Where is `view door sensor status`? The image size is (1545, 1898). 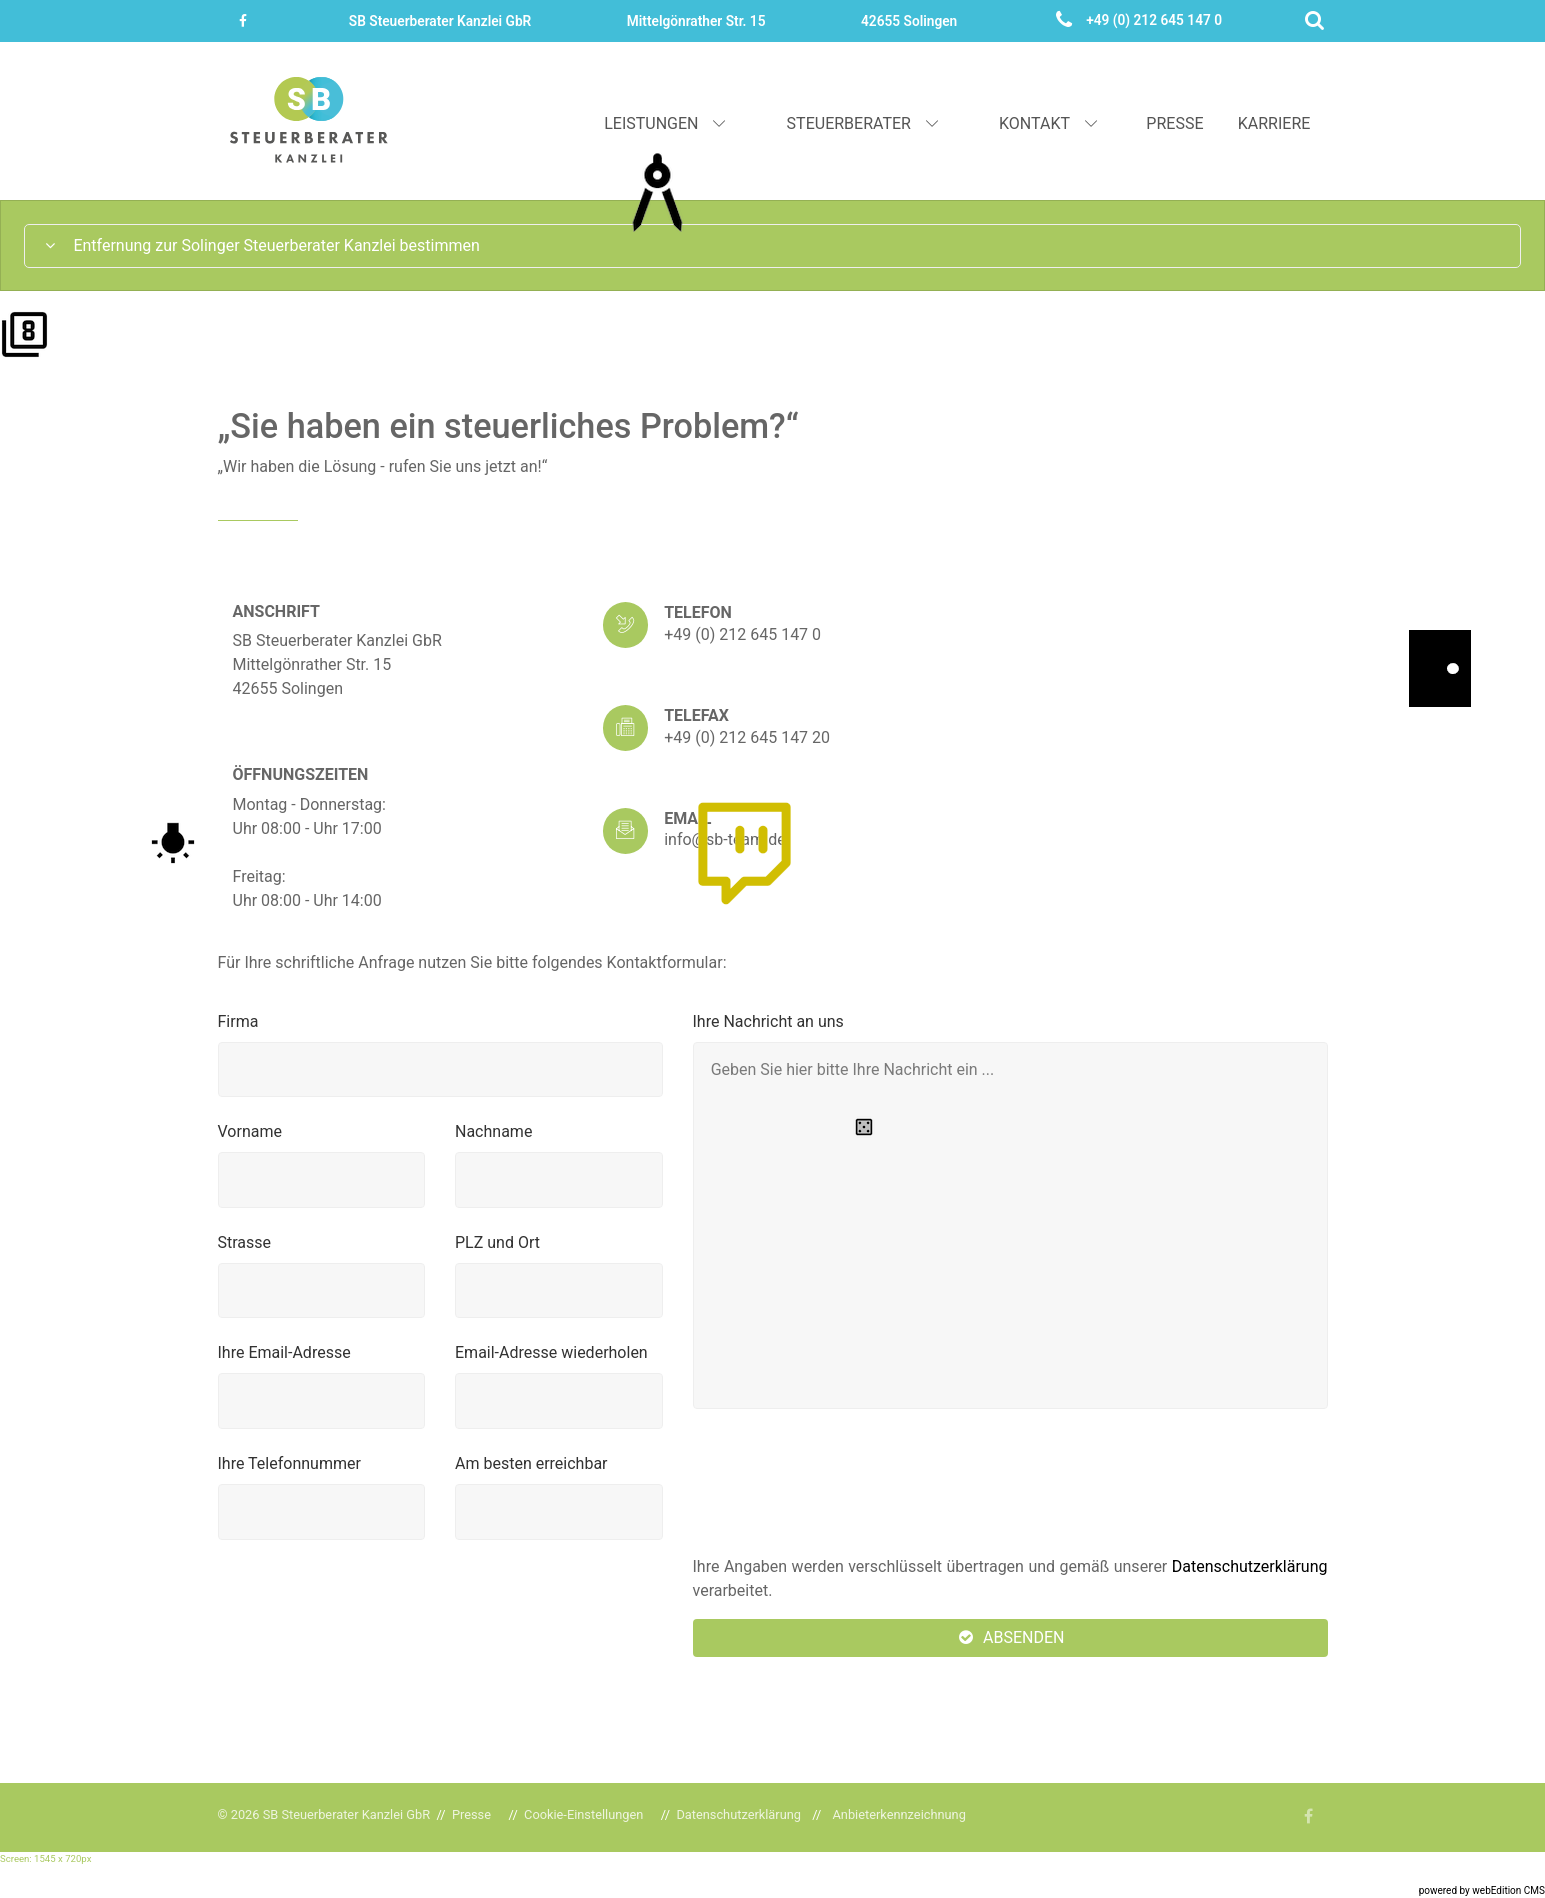
view door sensor status is located at coordinates (1439, 668).